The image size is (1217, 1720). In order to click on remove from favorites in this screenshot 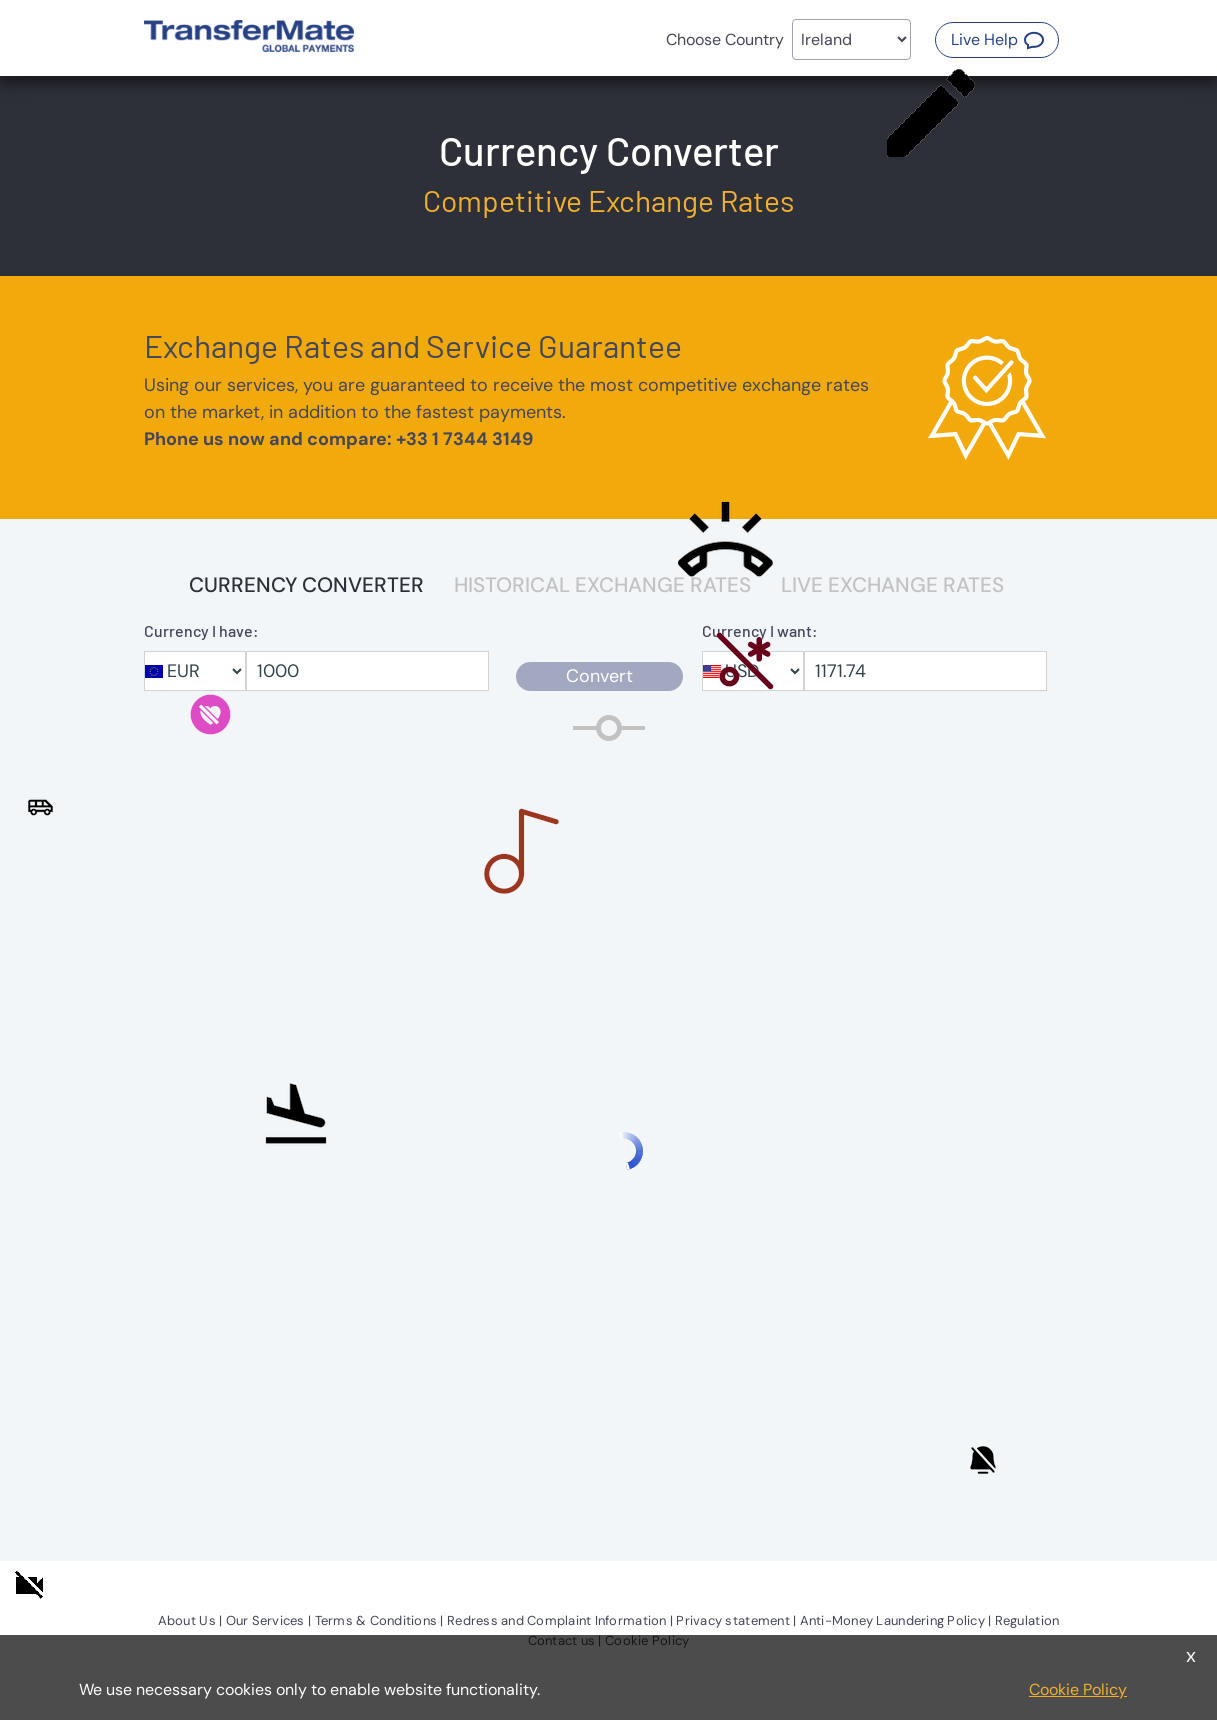, I will do `click(210, 714)`.